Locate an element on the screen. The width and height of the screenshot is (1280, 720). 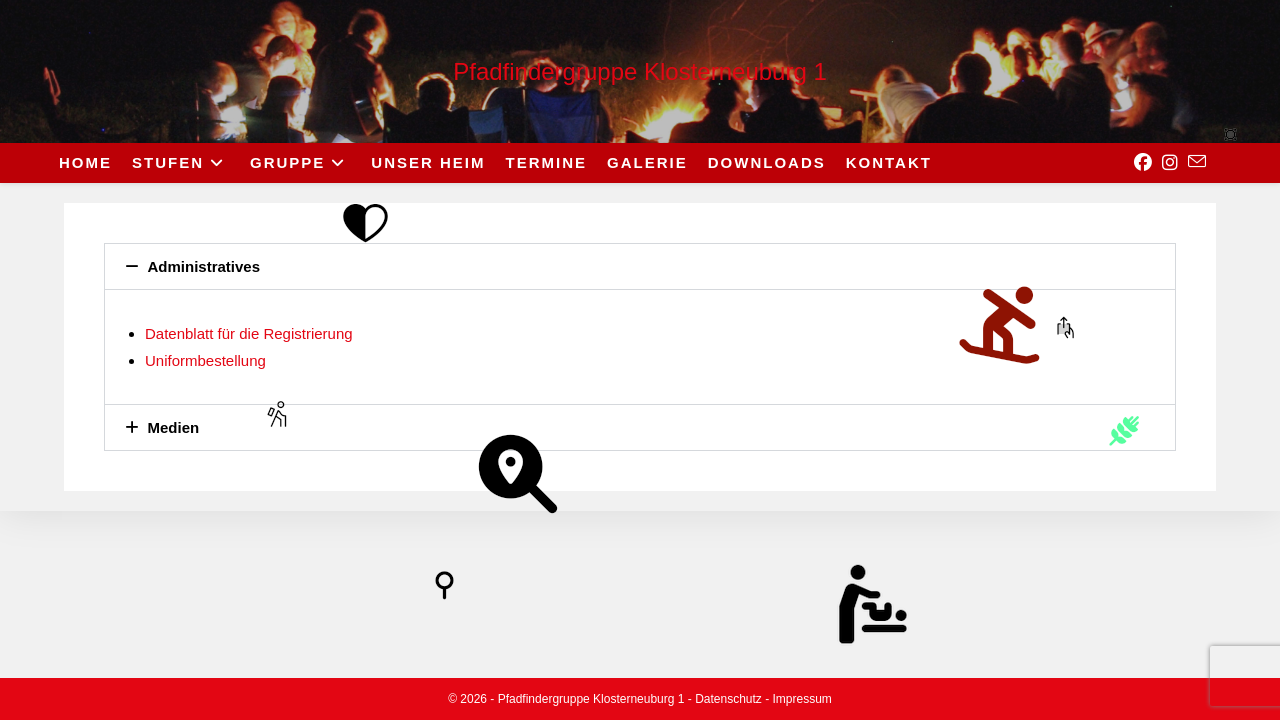
deposit or upload funds manually is located at coordinates (1064, 327).